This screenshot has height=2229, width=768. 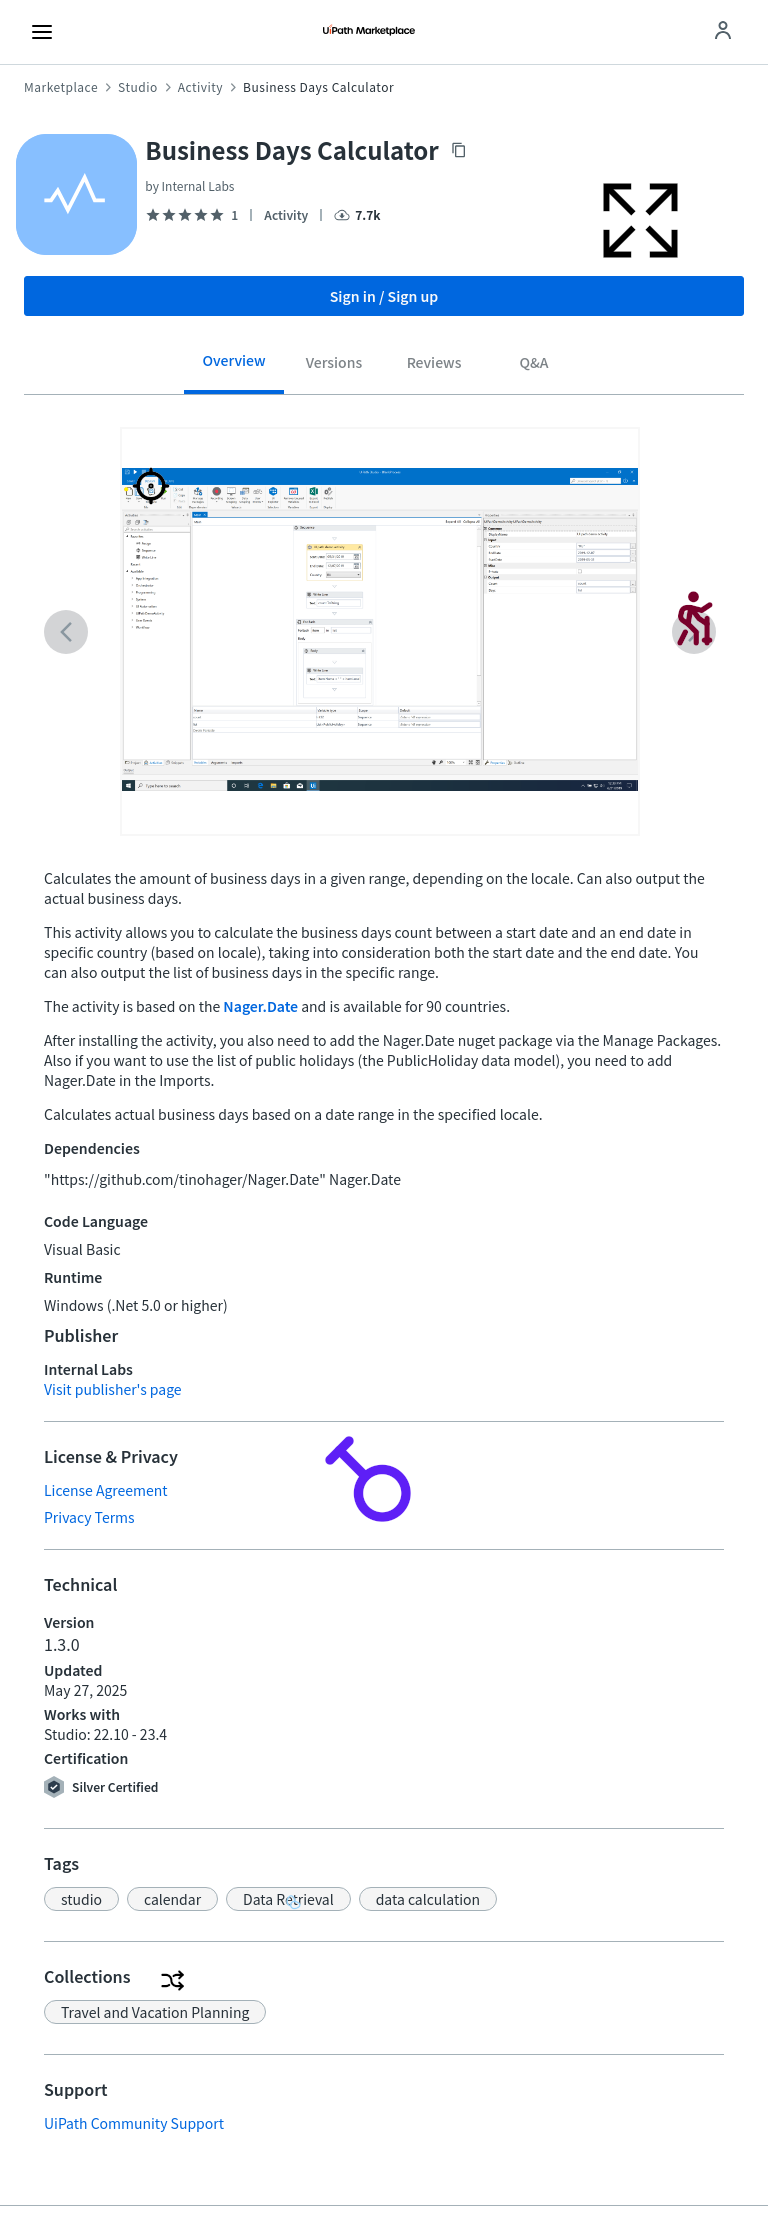 What do you see at coordinates (368, 1479) in the screenshot?
I see `indicates travesti gender identity` at bounding box center [368, 1479].